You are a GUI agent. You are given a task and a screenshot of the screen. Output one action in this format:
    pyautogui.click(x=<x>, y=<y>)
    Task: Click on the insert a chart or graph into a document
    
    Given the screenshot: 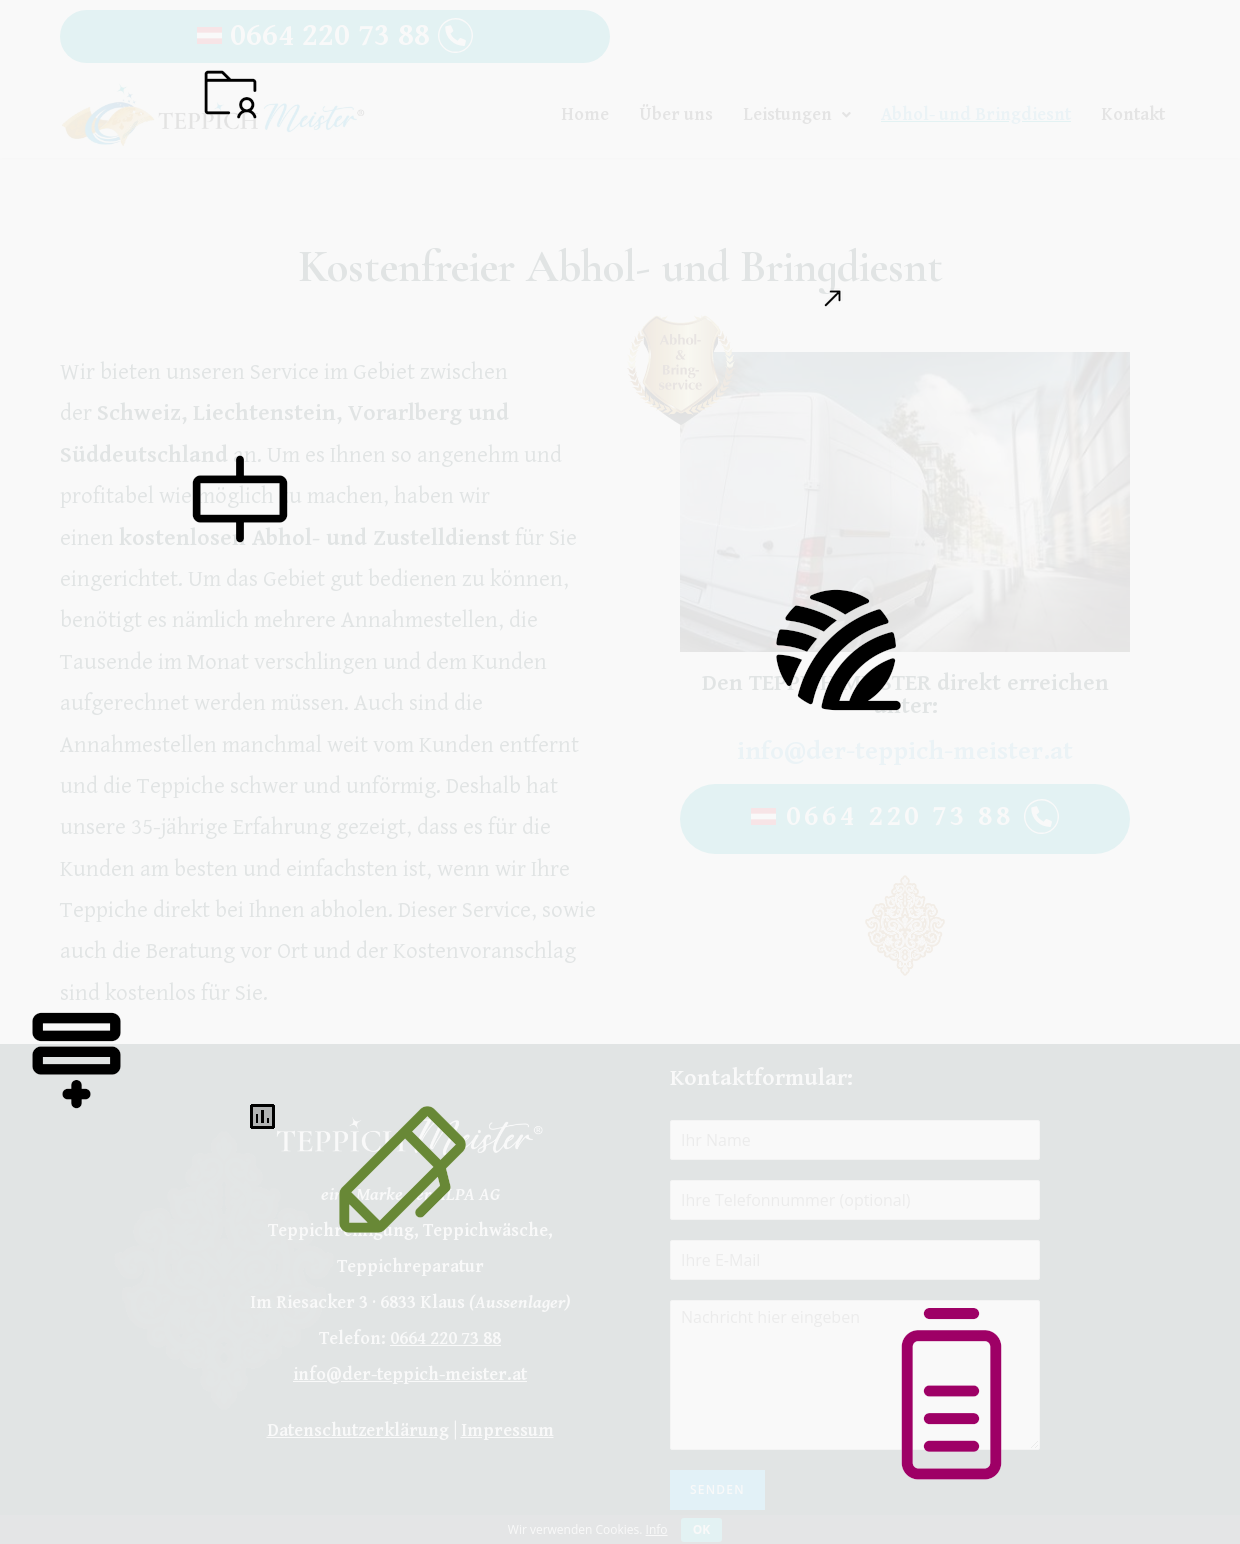 What is the action you would take?
    pyautogui.click(x=262, y=1116)
    